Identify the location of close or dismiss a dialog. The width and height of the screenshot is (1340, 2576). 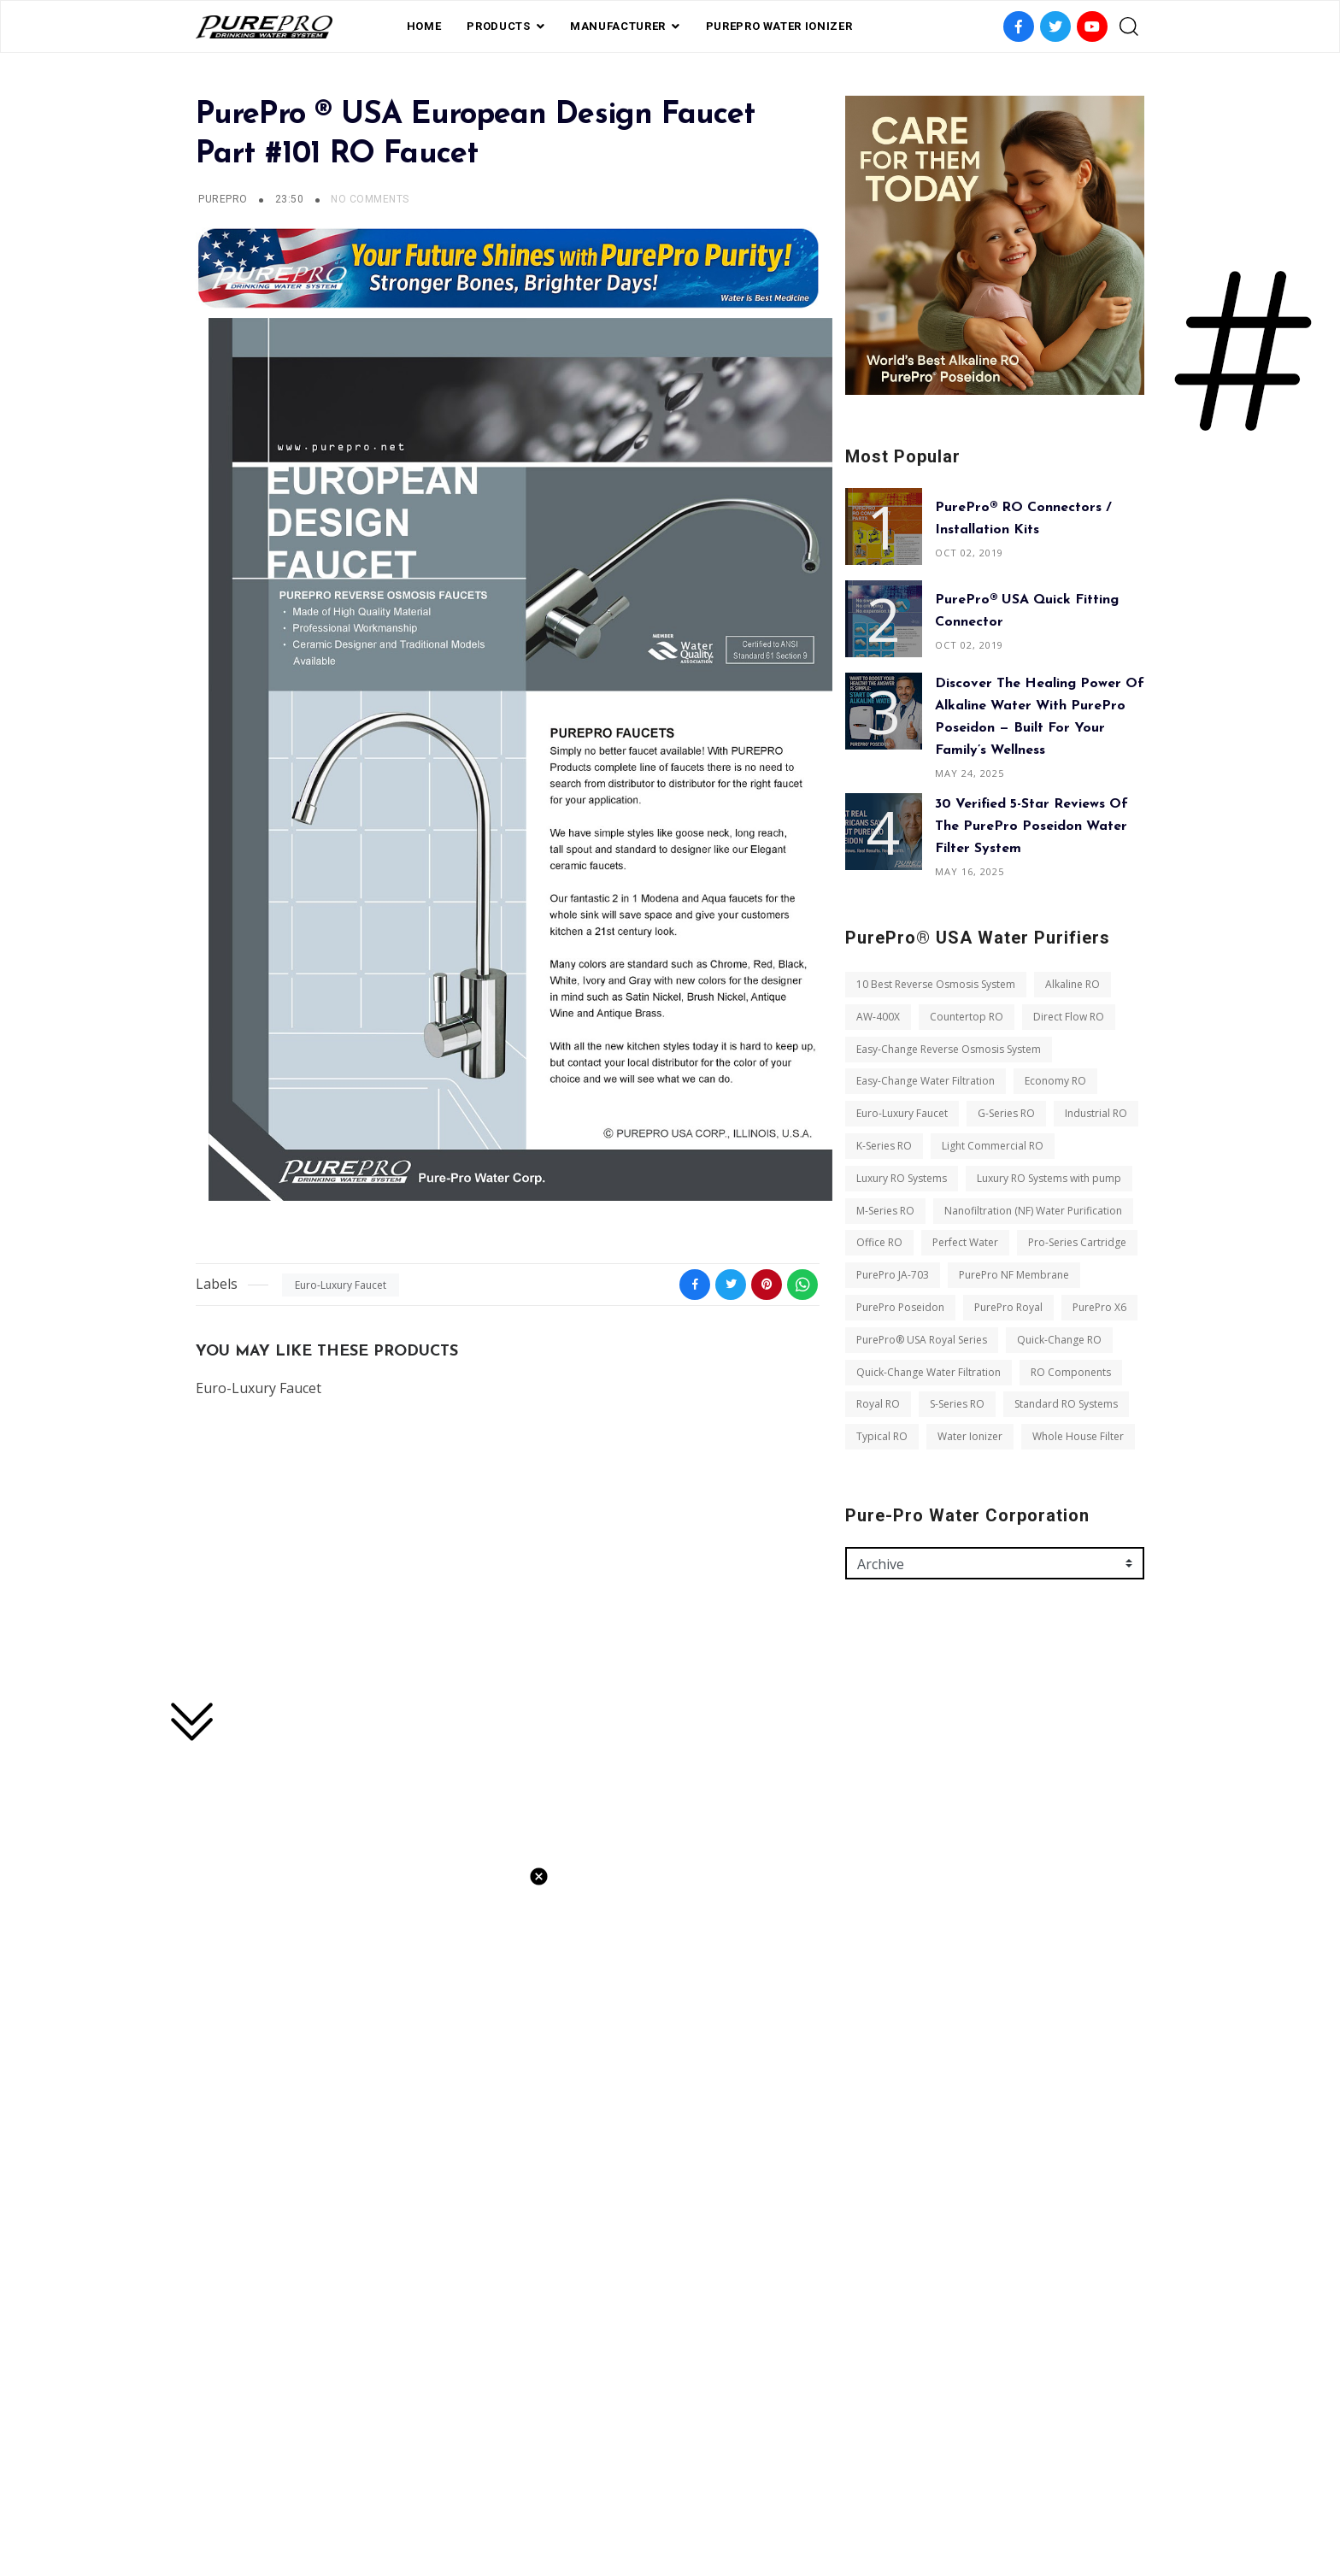
(538, 1876).